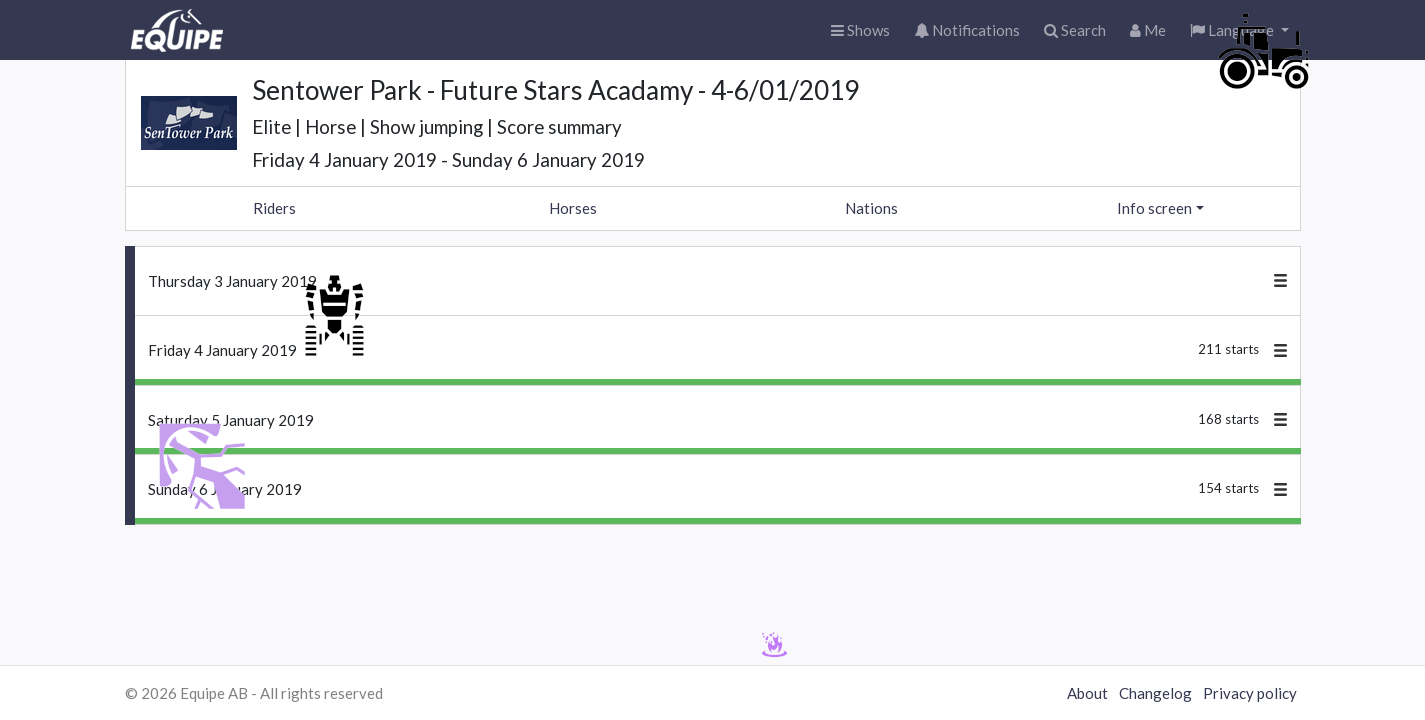 This screenshot has height=720, width=1425. What do you see at coordinates (774, 644) in the screenshot?
I see `indicates fire damage or burning status effect` at bounding box center [774, 644].